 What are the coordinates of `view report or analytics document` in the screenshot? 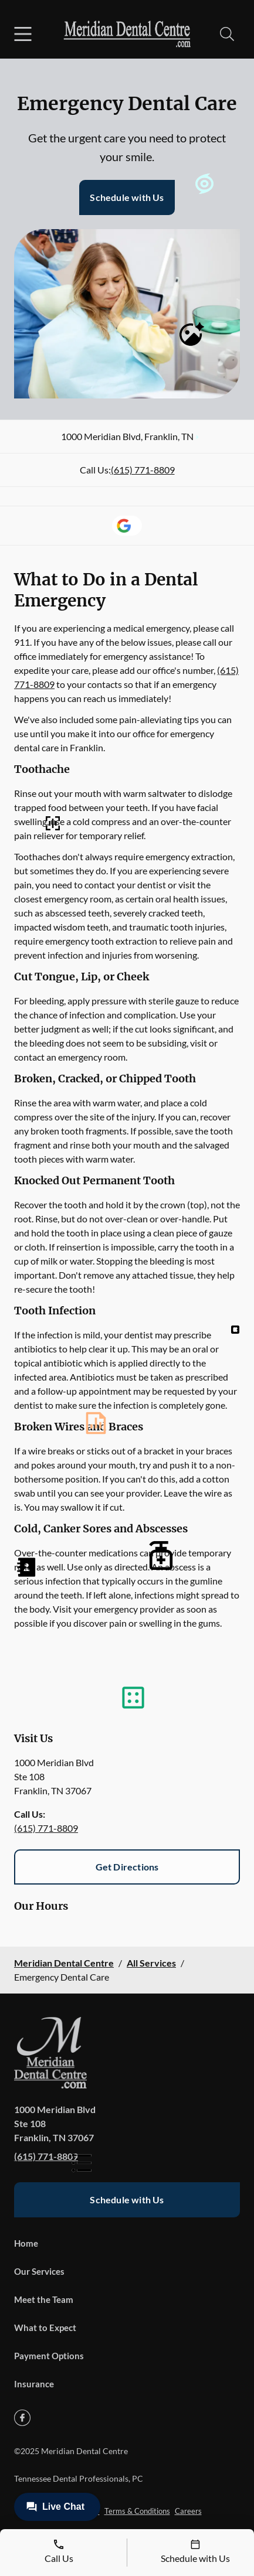 It's located at (96, 1423).